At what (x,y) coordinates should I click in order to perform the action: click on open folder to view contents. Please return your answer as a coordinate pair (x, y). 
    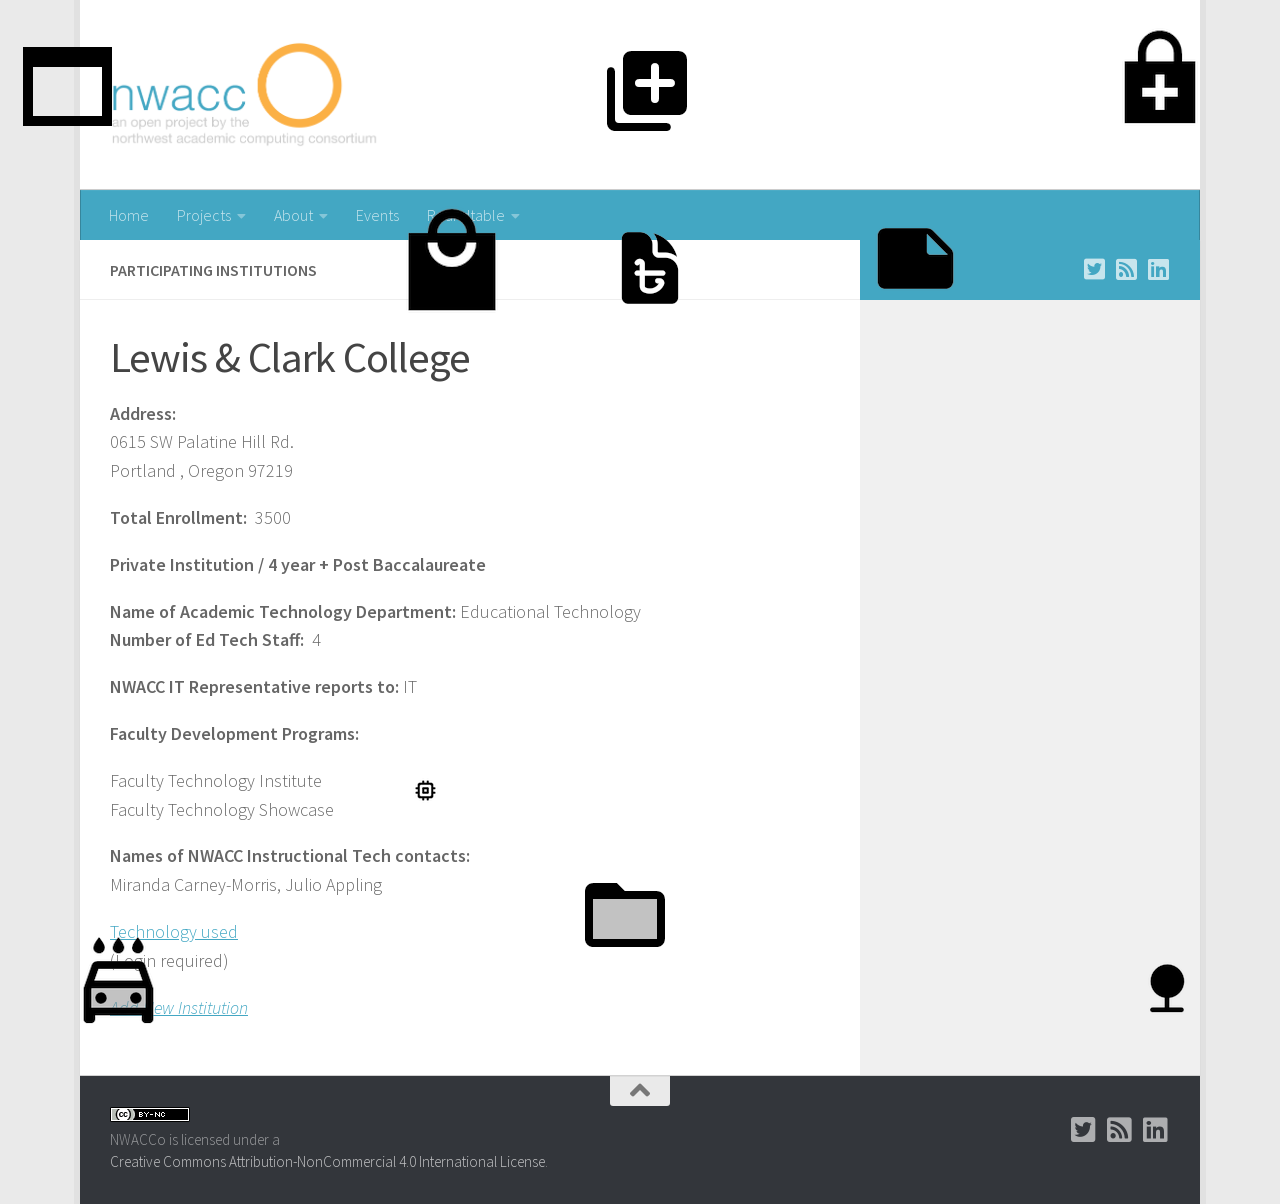
    Looking at the image, I should click on (625, 915).